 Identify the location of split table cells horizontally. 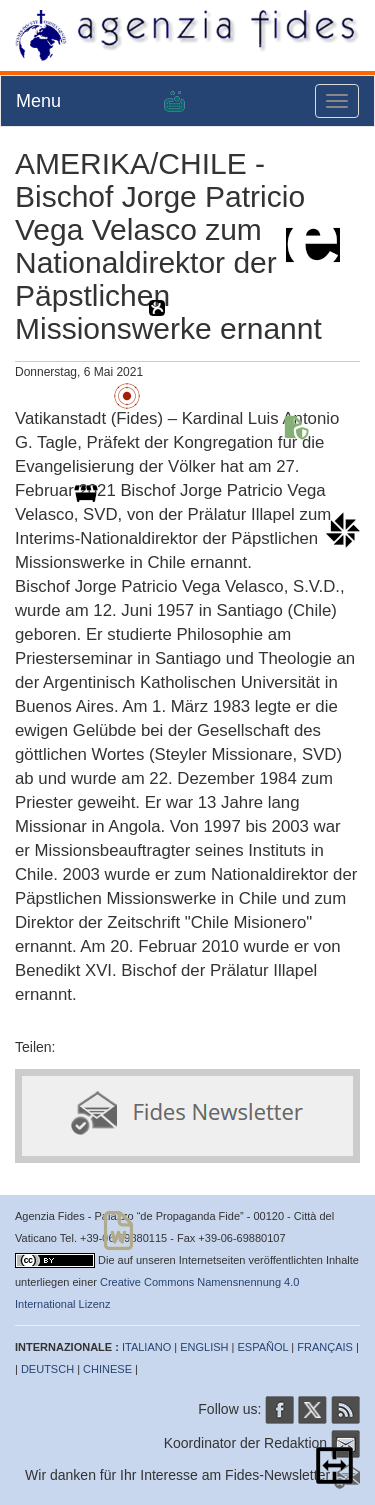
(334, 1465).